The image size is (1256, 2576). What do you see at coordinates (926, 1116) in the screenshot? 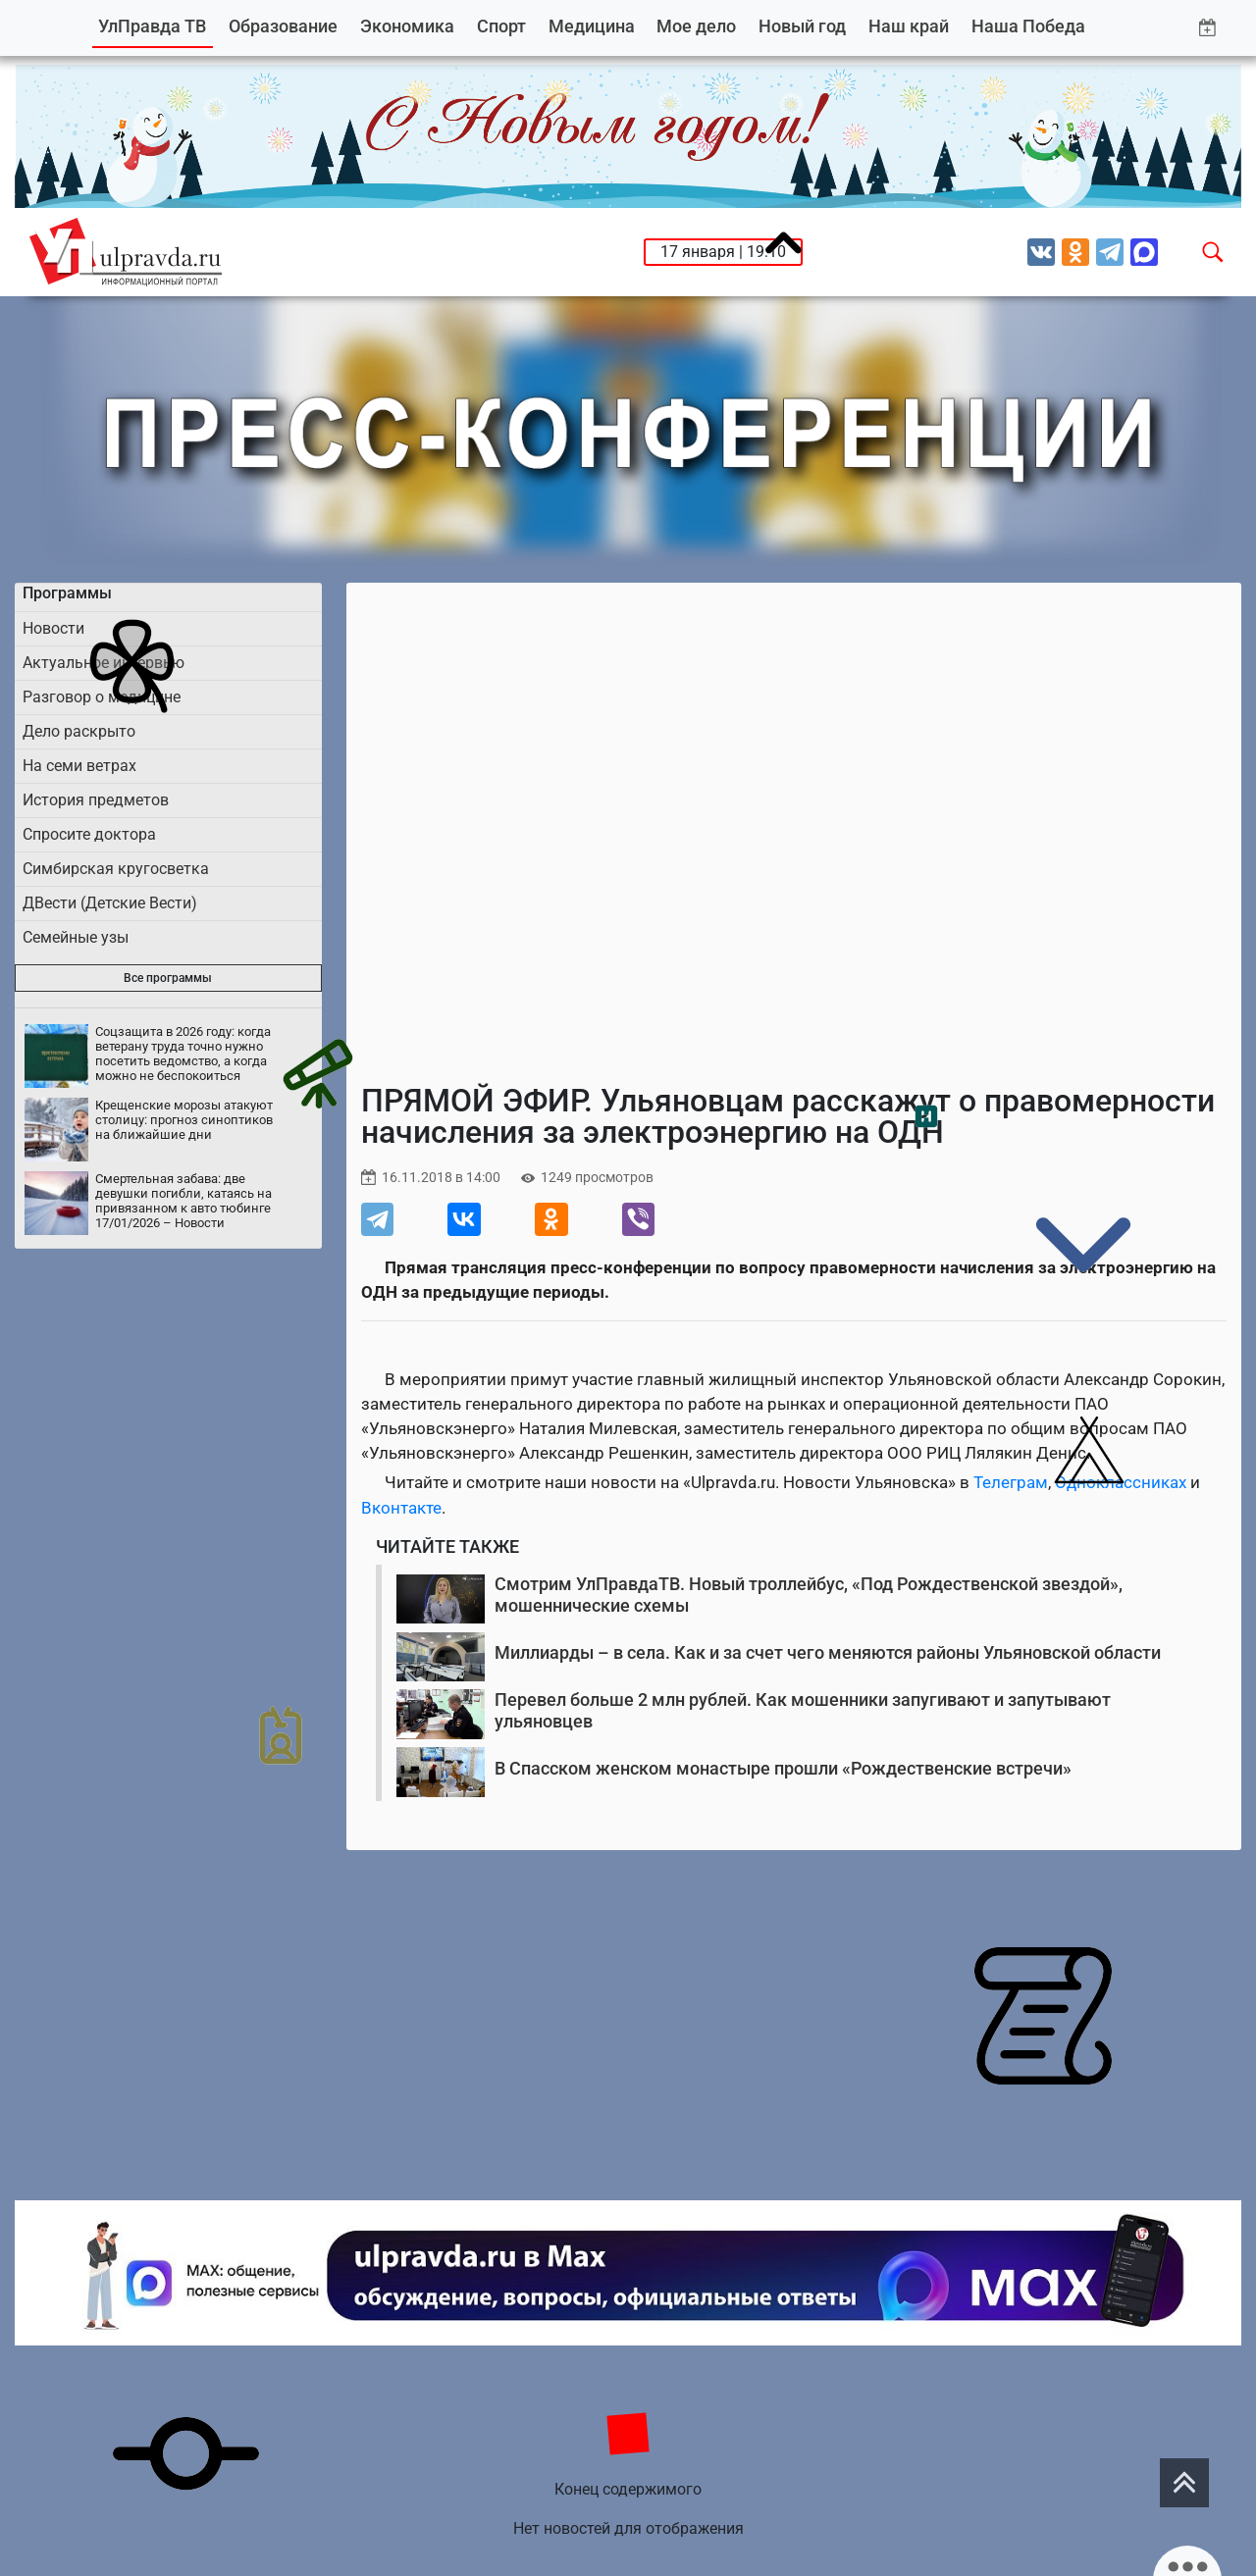
I see `indicates a hospital or medical facility nearby` at bounding box center [926, 1116].